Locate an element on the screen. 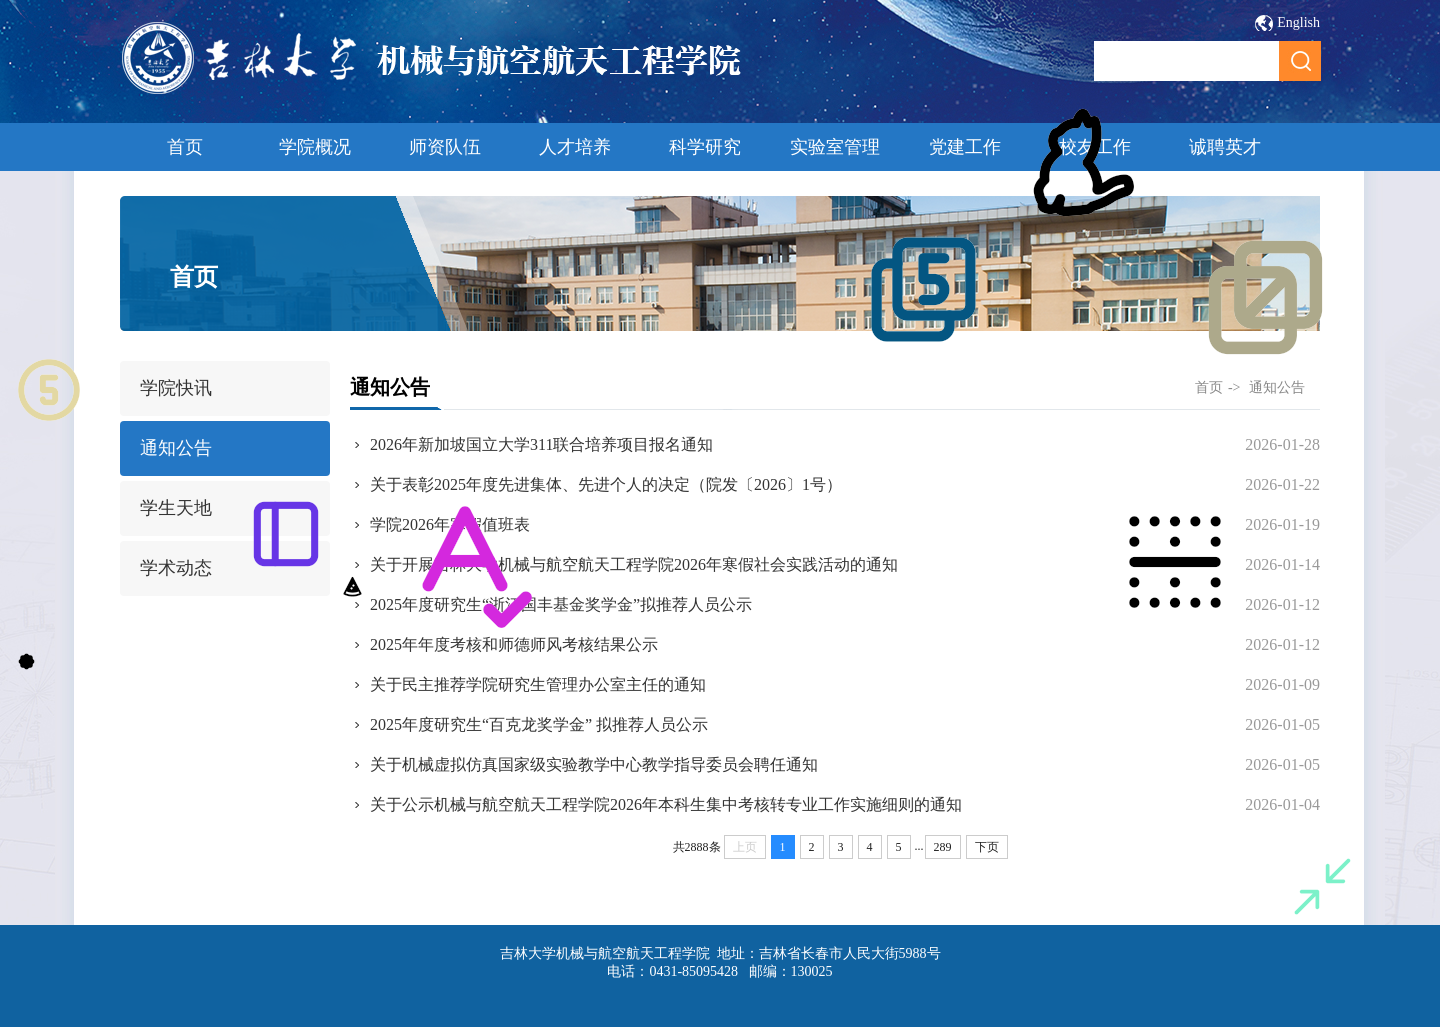 The width and height of the screenshot is (1440, 1027). order pizza or food delivery is located at coordinates (352, 586).